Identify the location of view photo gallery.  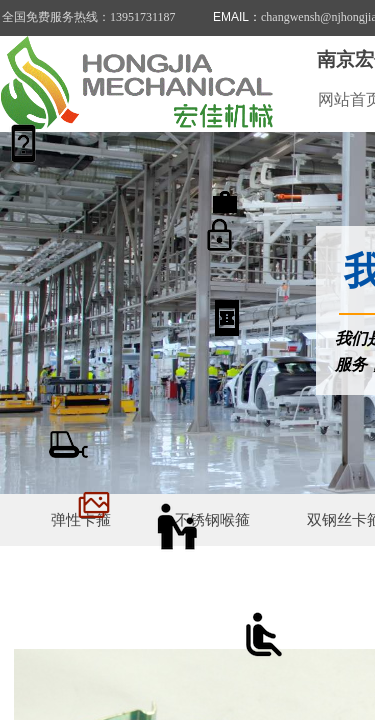
(94, 505).